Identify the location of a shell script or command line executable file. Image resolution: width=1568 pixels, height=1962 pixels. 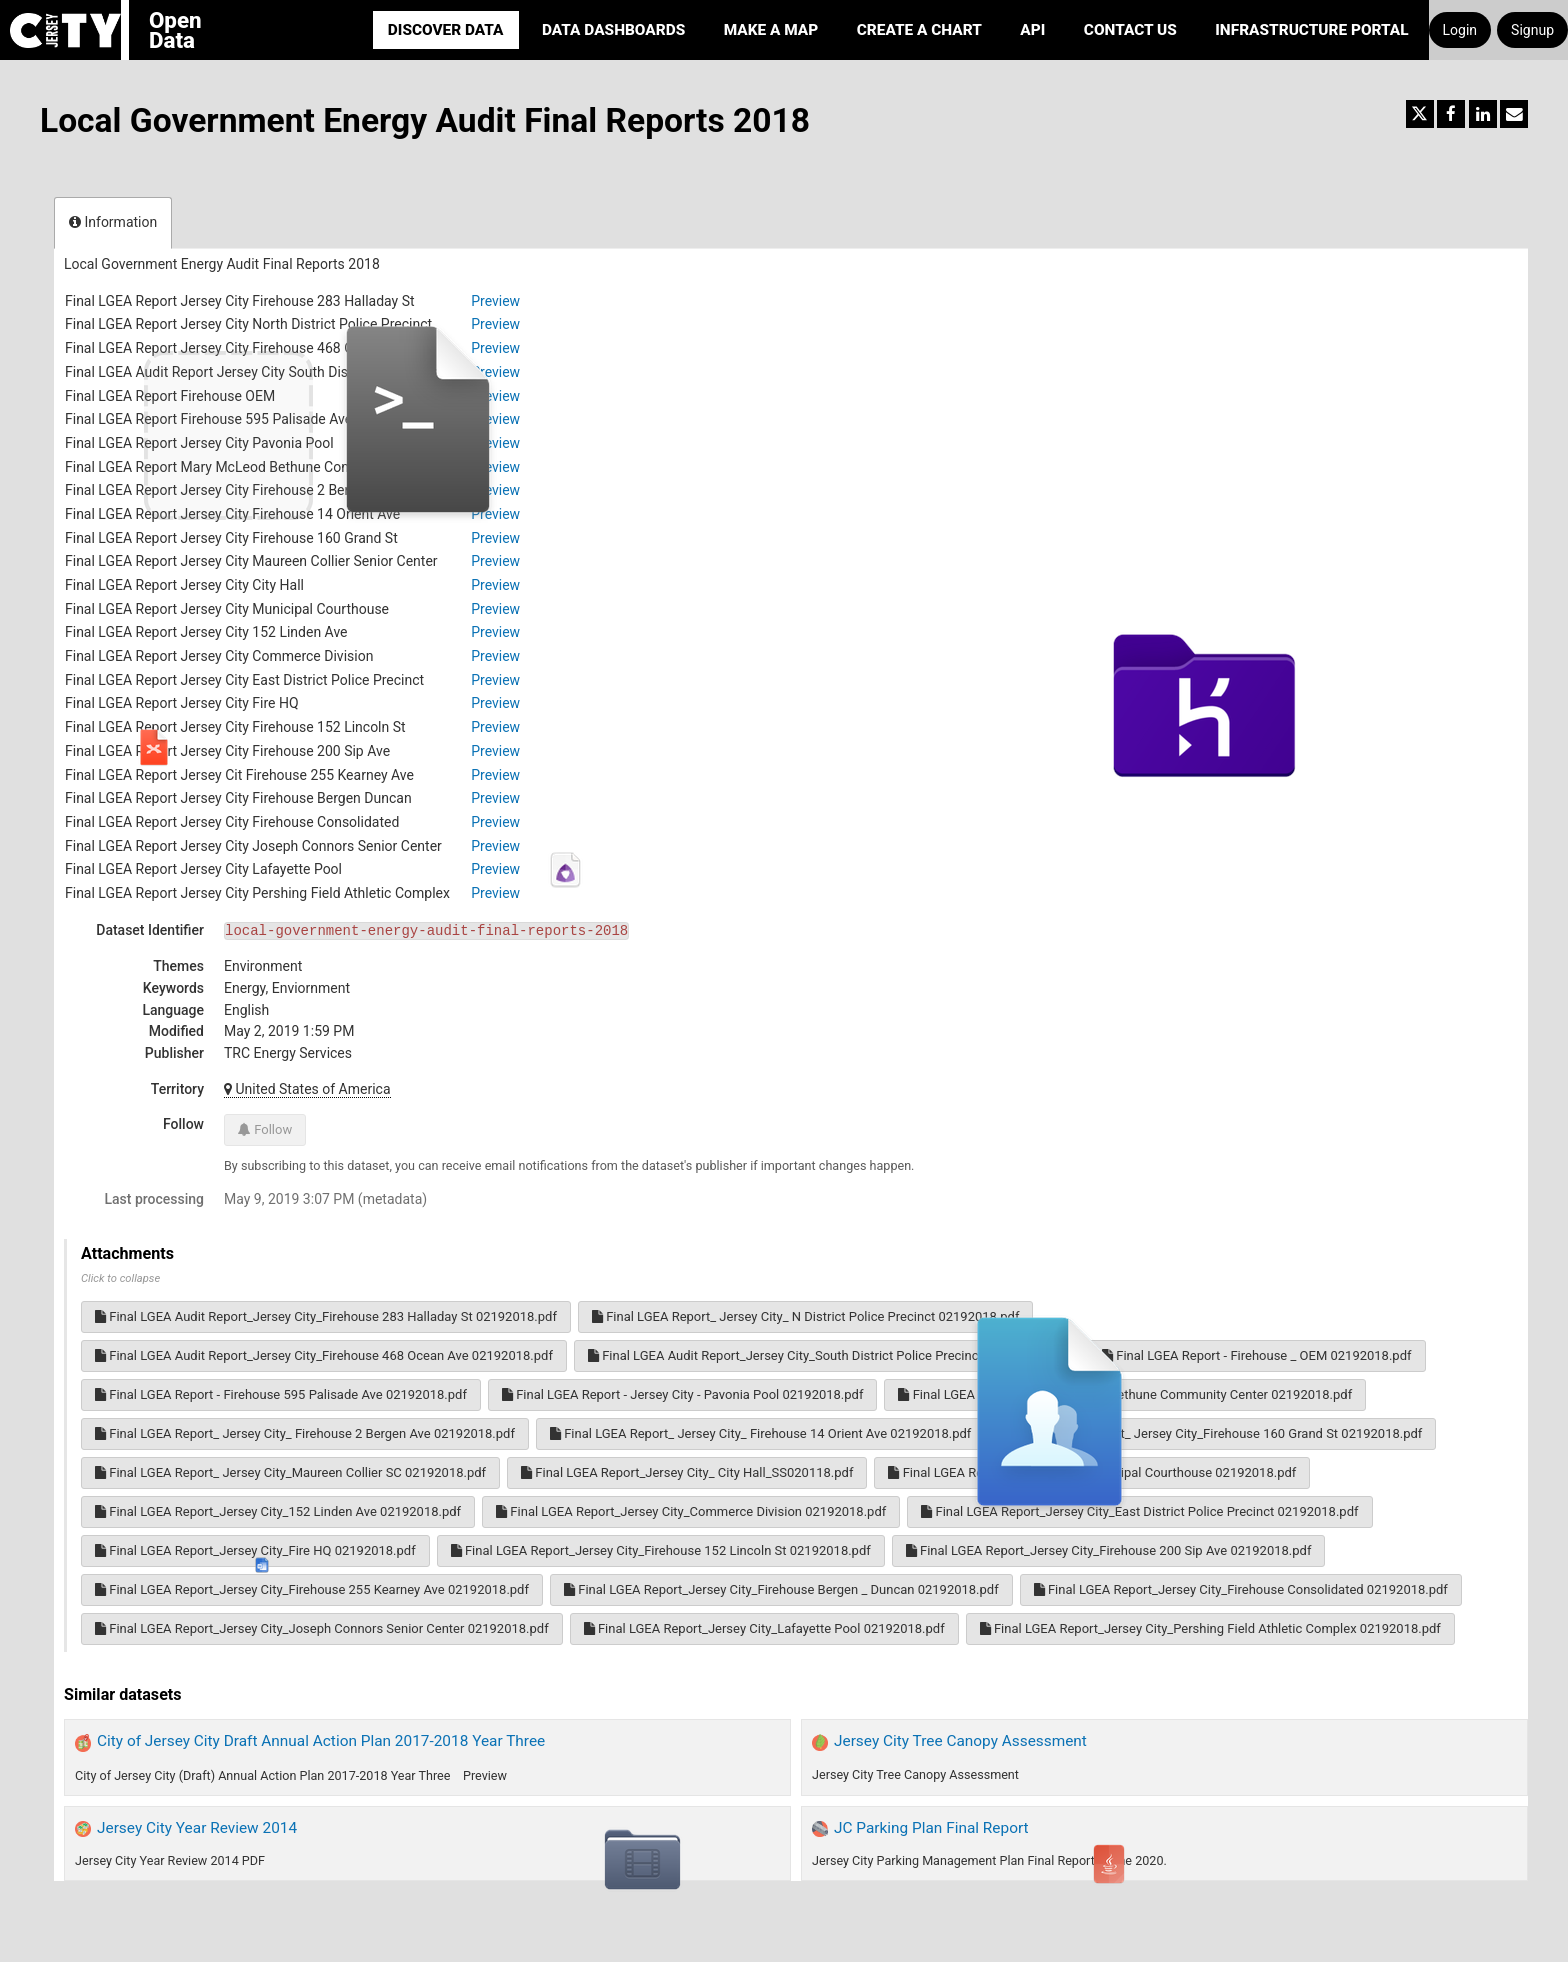
(418, 423).